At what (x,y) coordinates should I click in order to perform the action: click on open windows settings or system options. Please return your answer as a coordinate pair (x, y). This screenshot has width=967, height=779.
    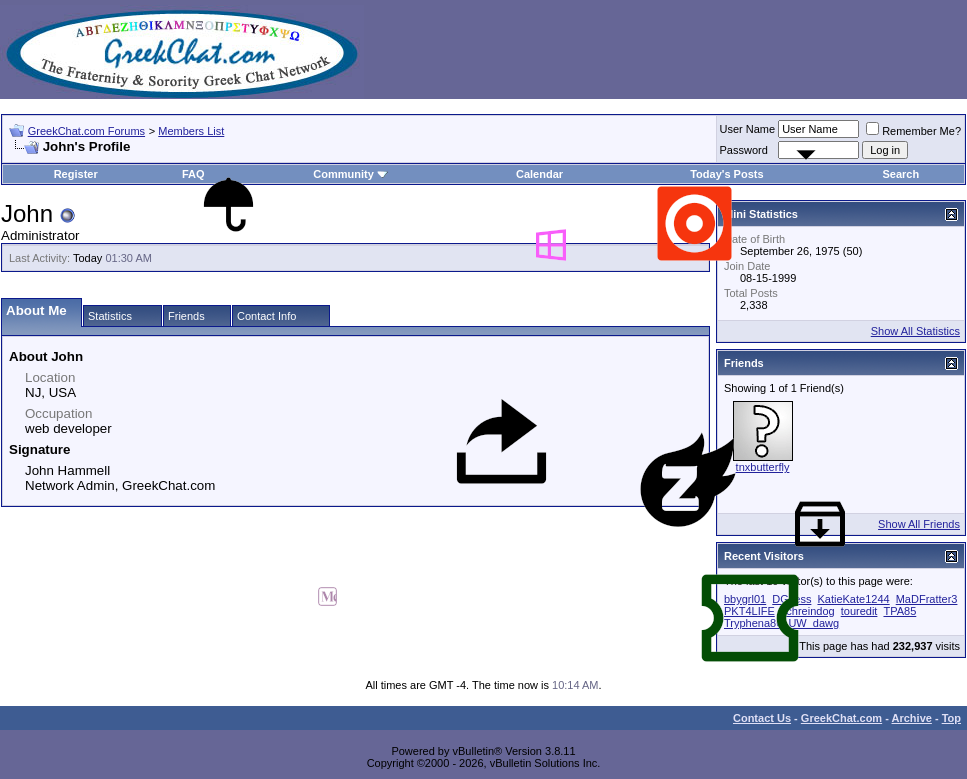
    Looking at the image, I should click on (551, 245).